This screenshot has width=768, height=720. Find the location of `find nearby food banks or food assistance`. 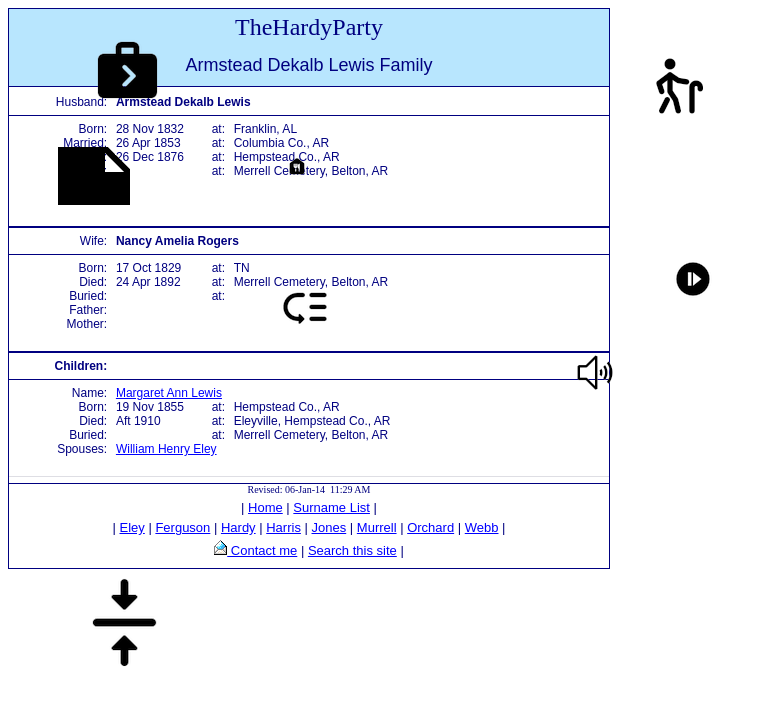

find nearby food banks or food assistance is located at coordinates (297, 166).